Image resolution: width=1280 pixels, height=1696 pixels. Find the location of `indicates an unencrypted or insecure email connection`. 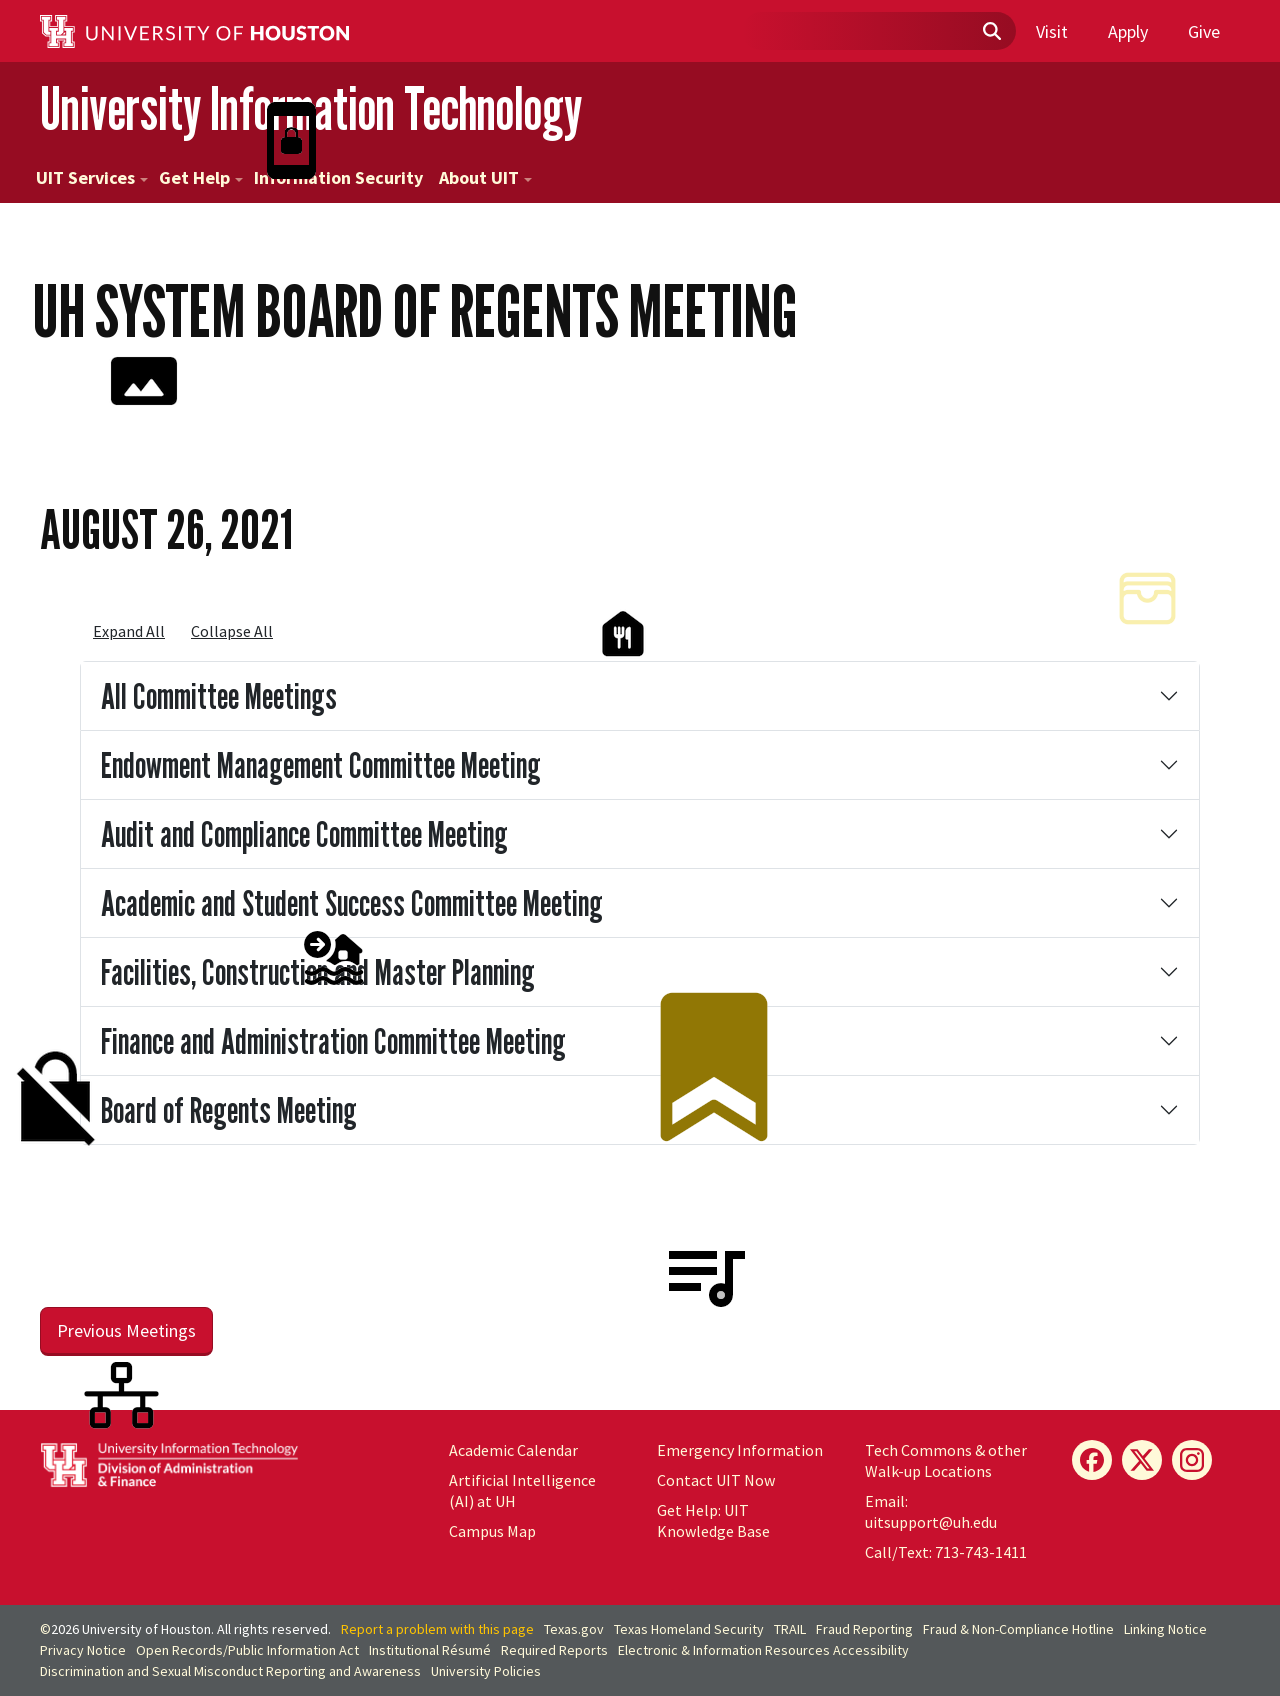

indicates an unencrypted or insecure email connection is located at coordinates (55, 1098).